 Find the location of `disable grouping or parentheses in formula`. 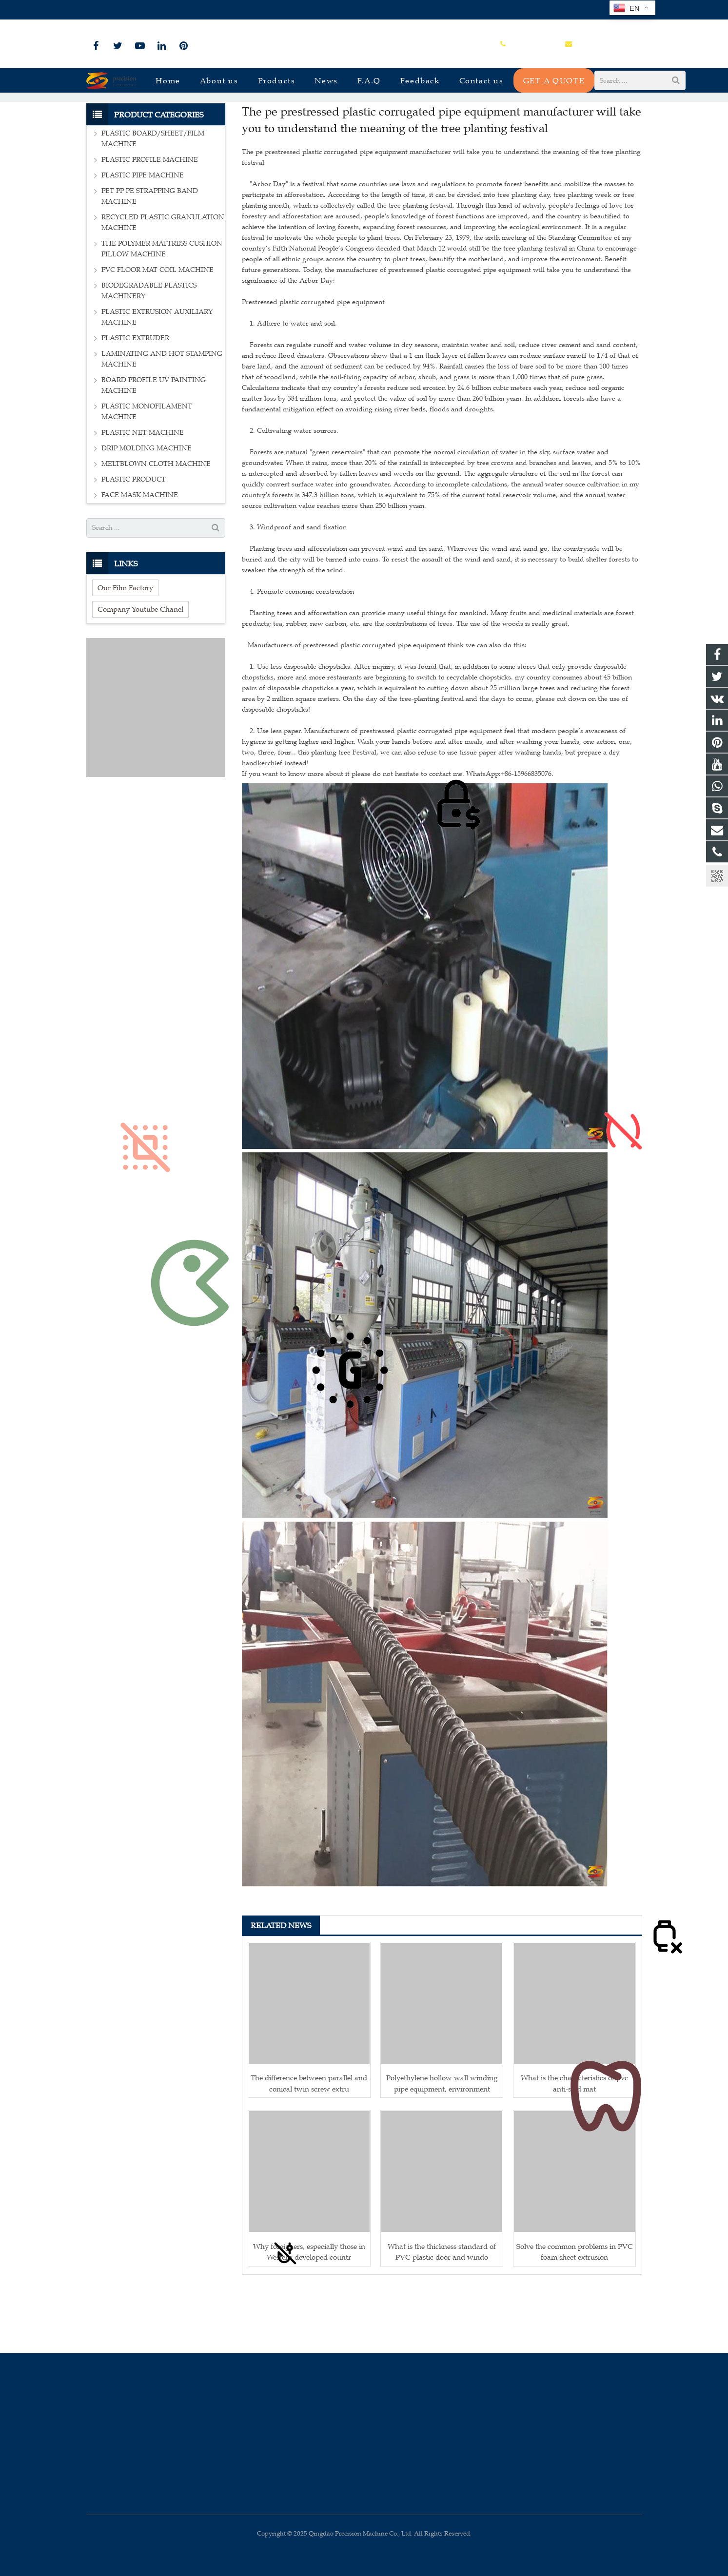

disable grouping or parentheses in formula is located at coordinates (623, 1131).